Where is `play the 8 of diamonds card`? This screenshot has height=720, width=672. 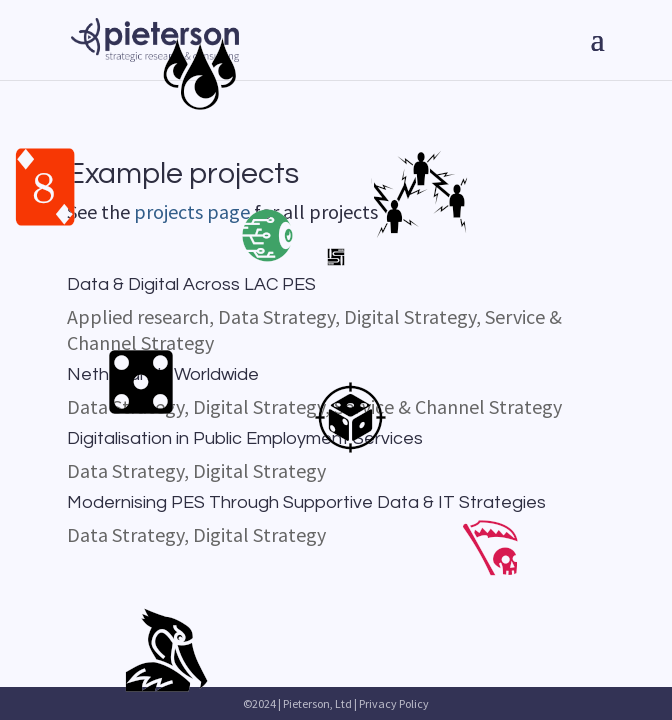
play the 8 of diamonds card is located at coordinates (45, 187).